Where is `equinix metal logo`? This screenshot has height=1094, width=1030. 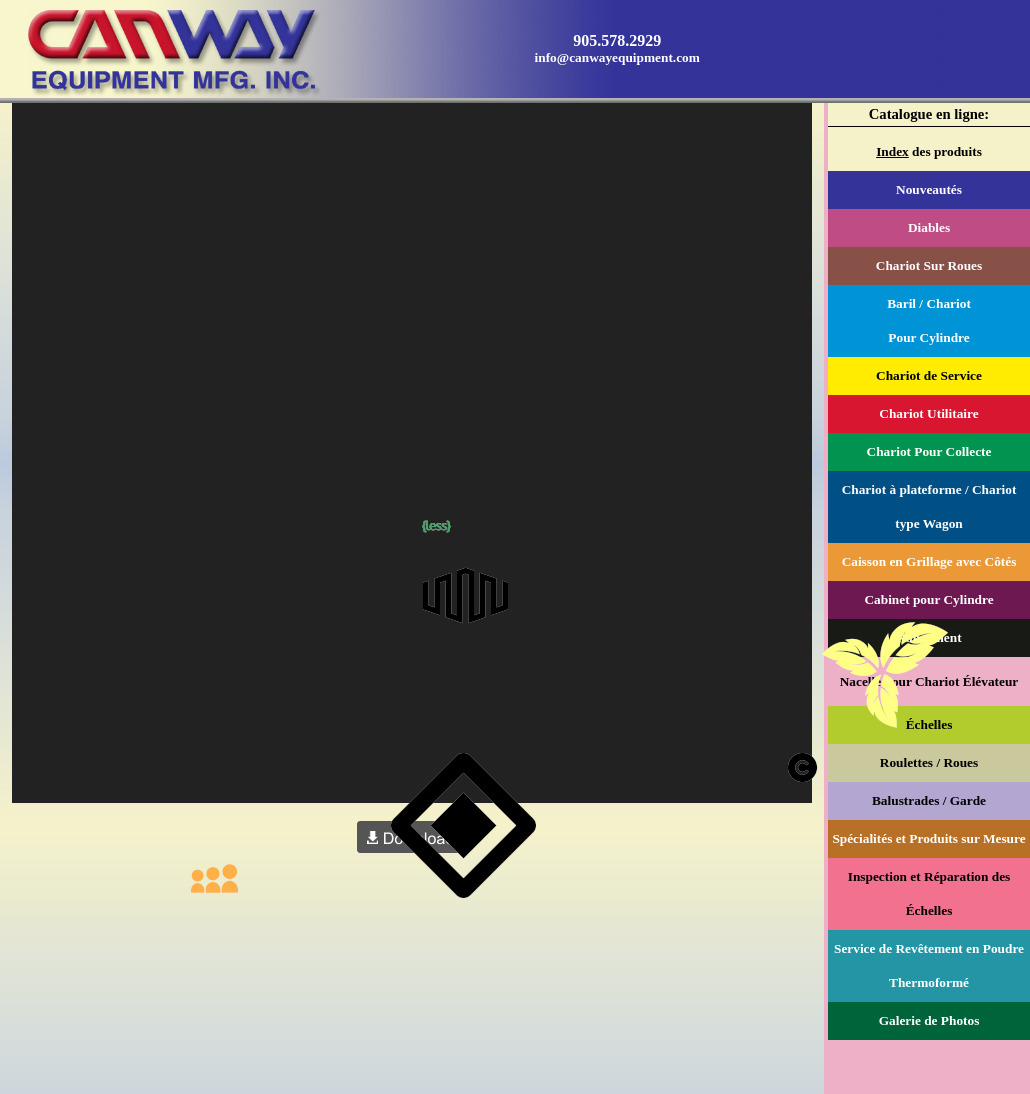
equinix metal logo is located at coordinates (465, 595).